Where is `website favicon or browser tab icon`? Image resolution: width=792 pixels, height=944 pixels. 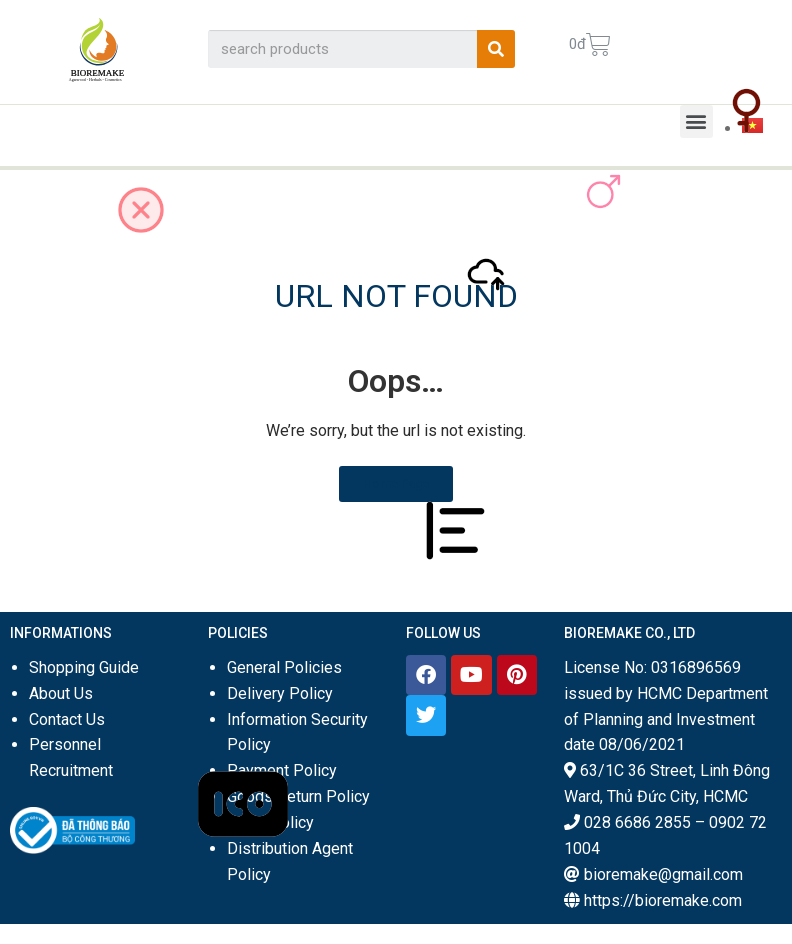 website favicon or browser tab icon is located at coordinates (243, 804).